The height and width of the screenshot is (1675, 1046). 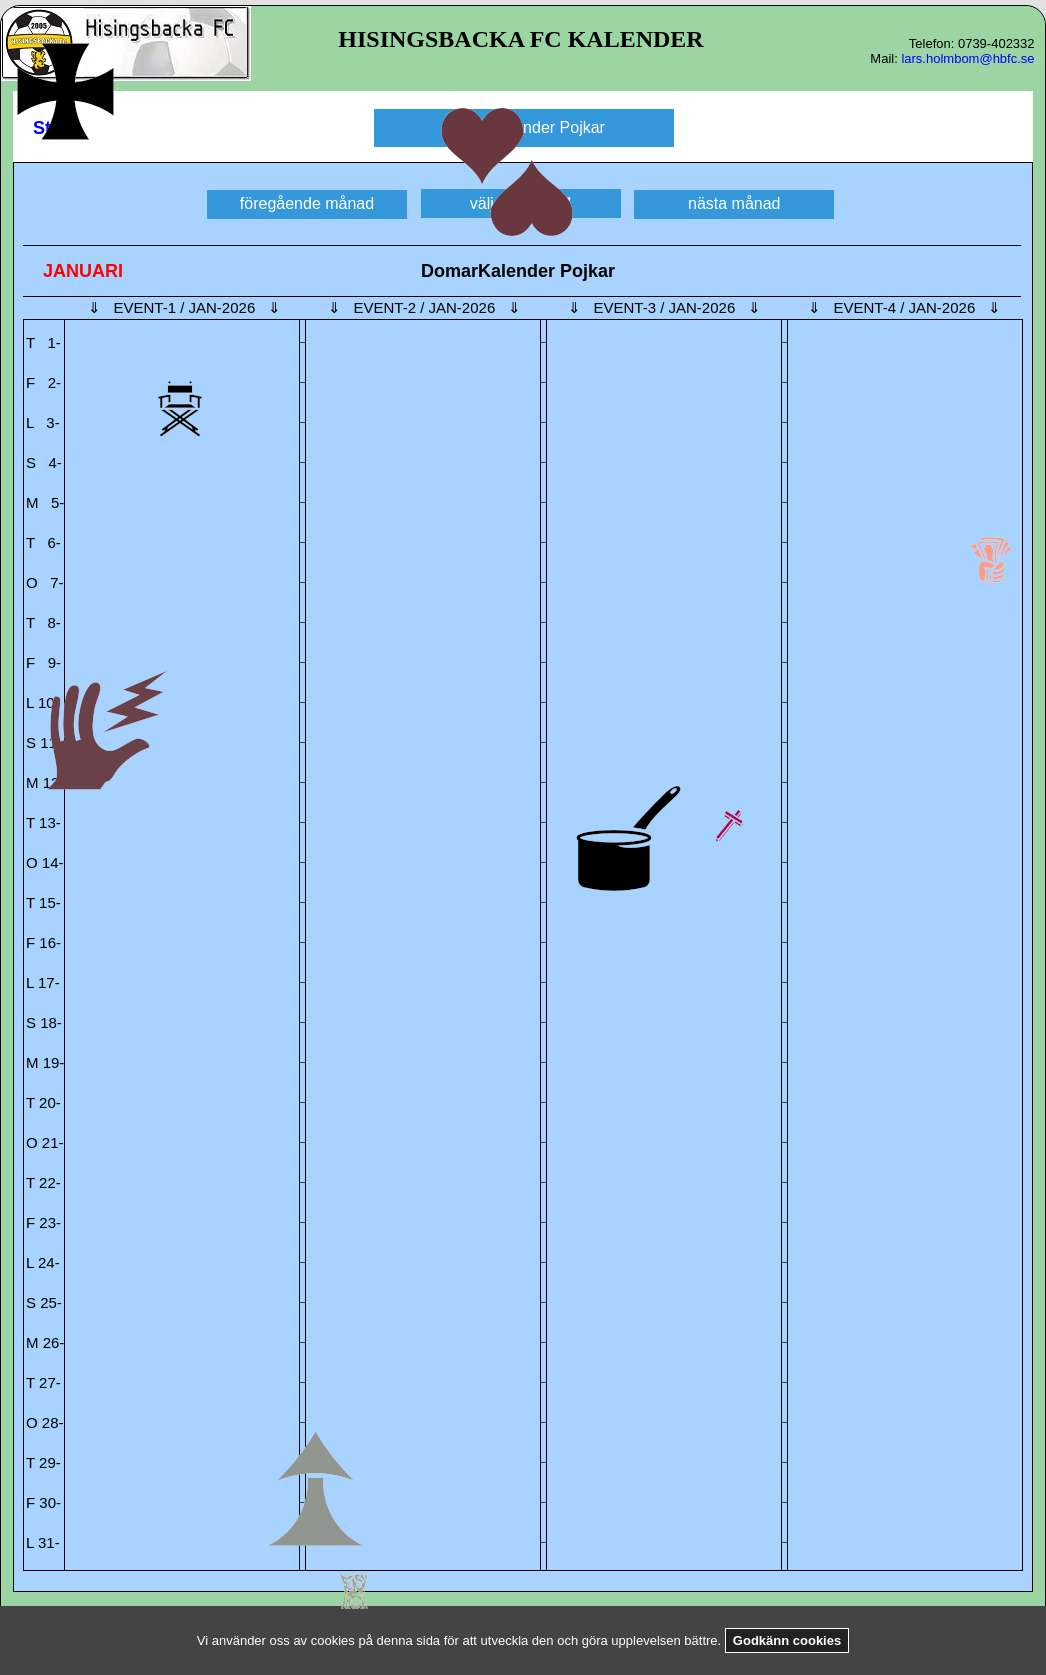 What do you see at coordinates (507, 172) in the screenshot?
I see `toggle between like and dislike` at bounding box center [507, 172].